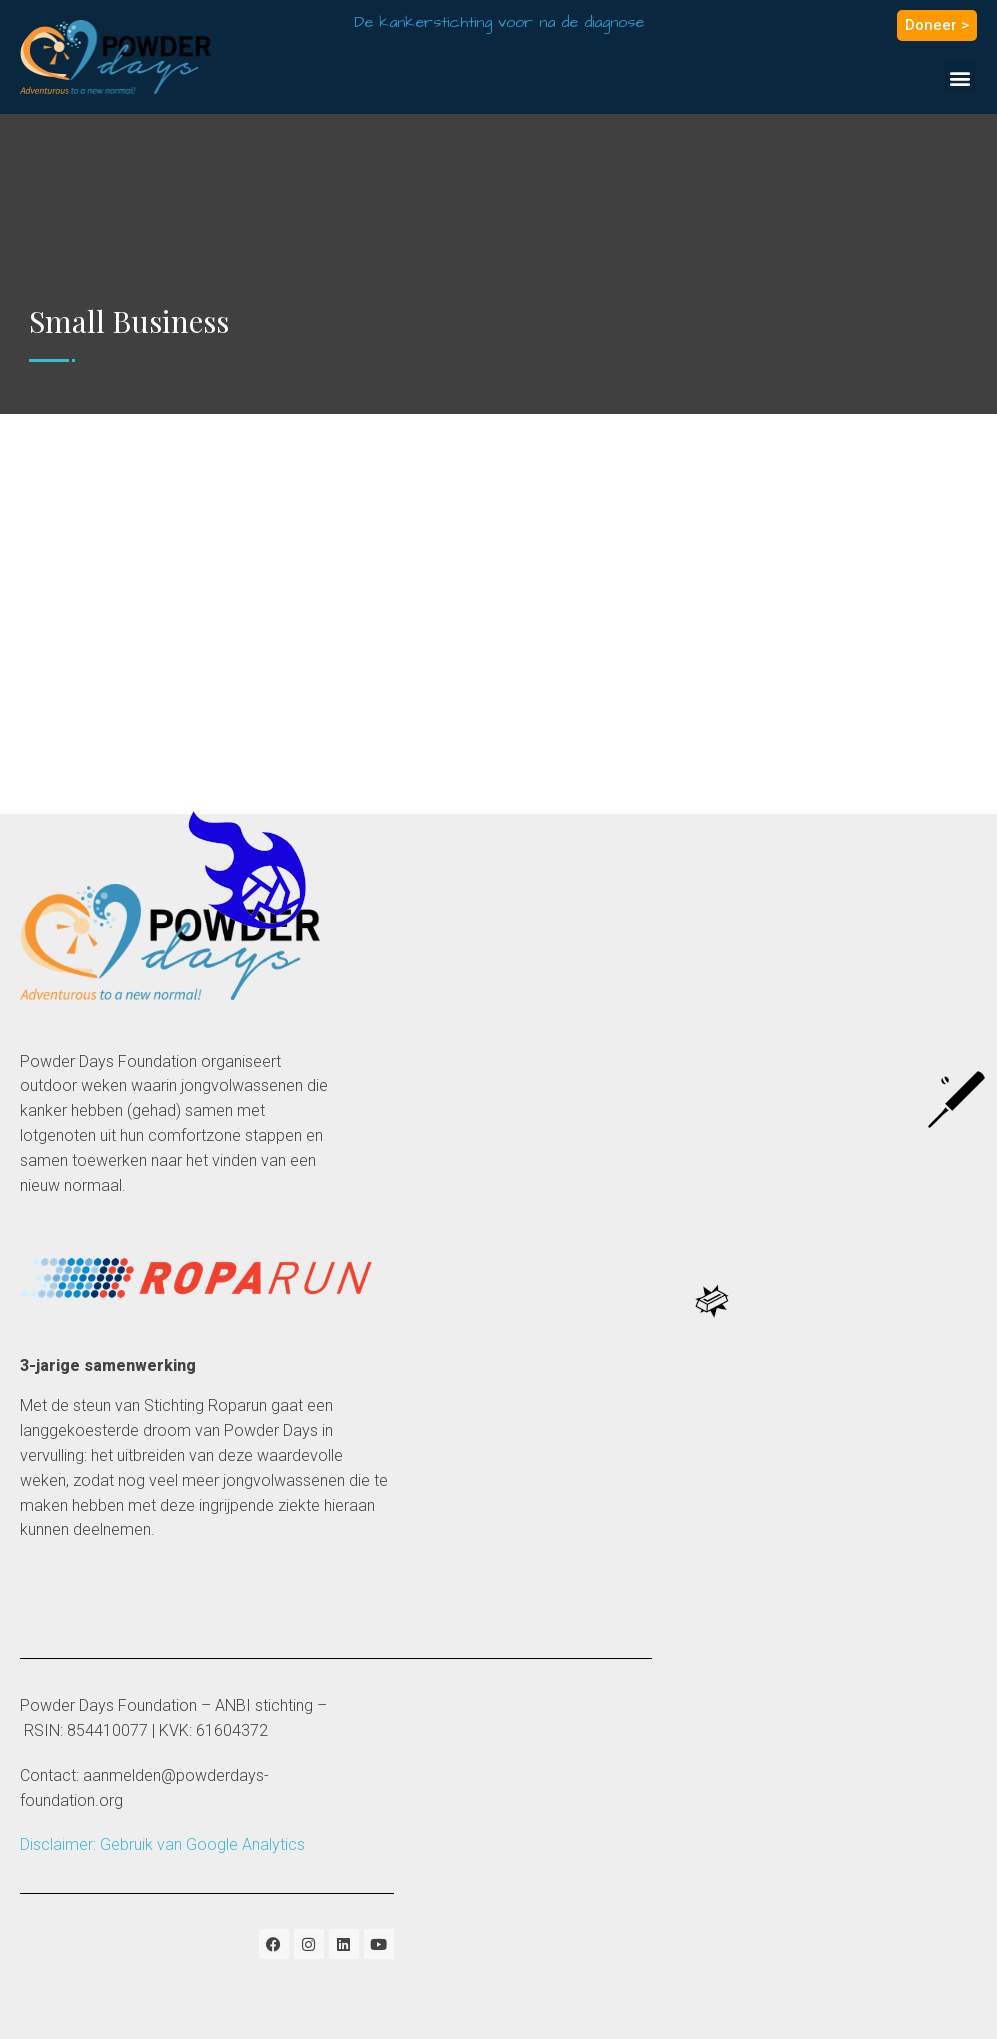  Describe the element at coordinates (712, 1301) in the screenshot. I see `indicates a gold bar or treasure reward` at that location.